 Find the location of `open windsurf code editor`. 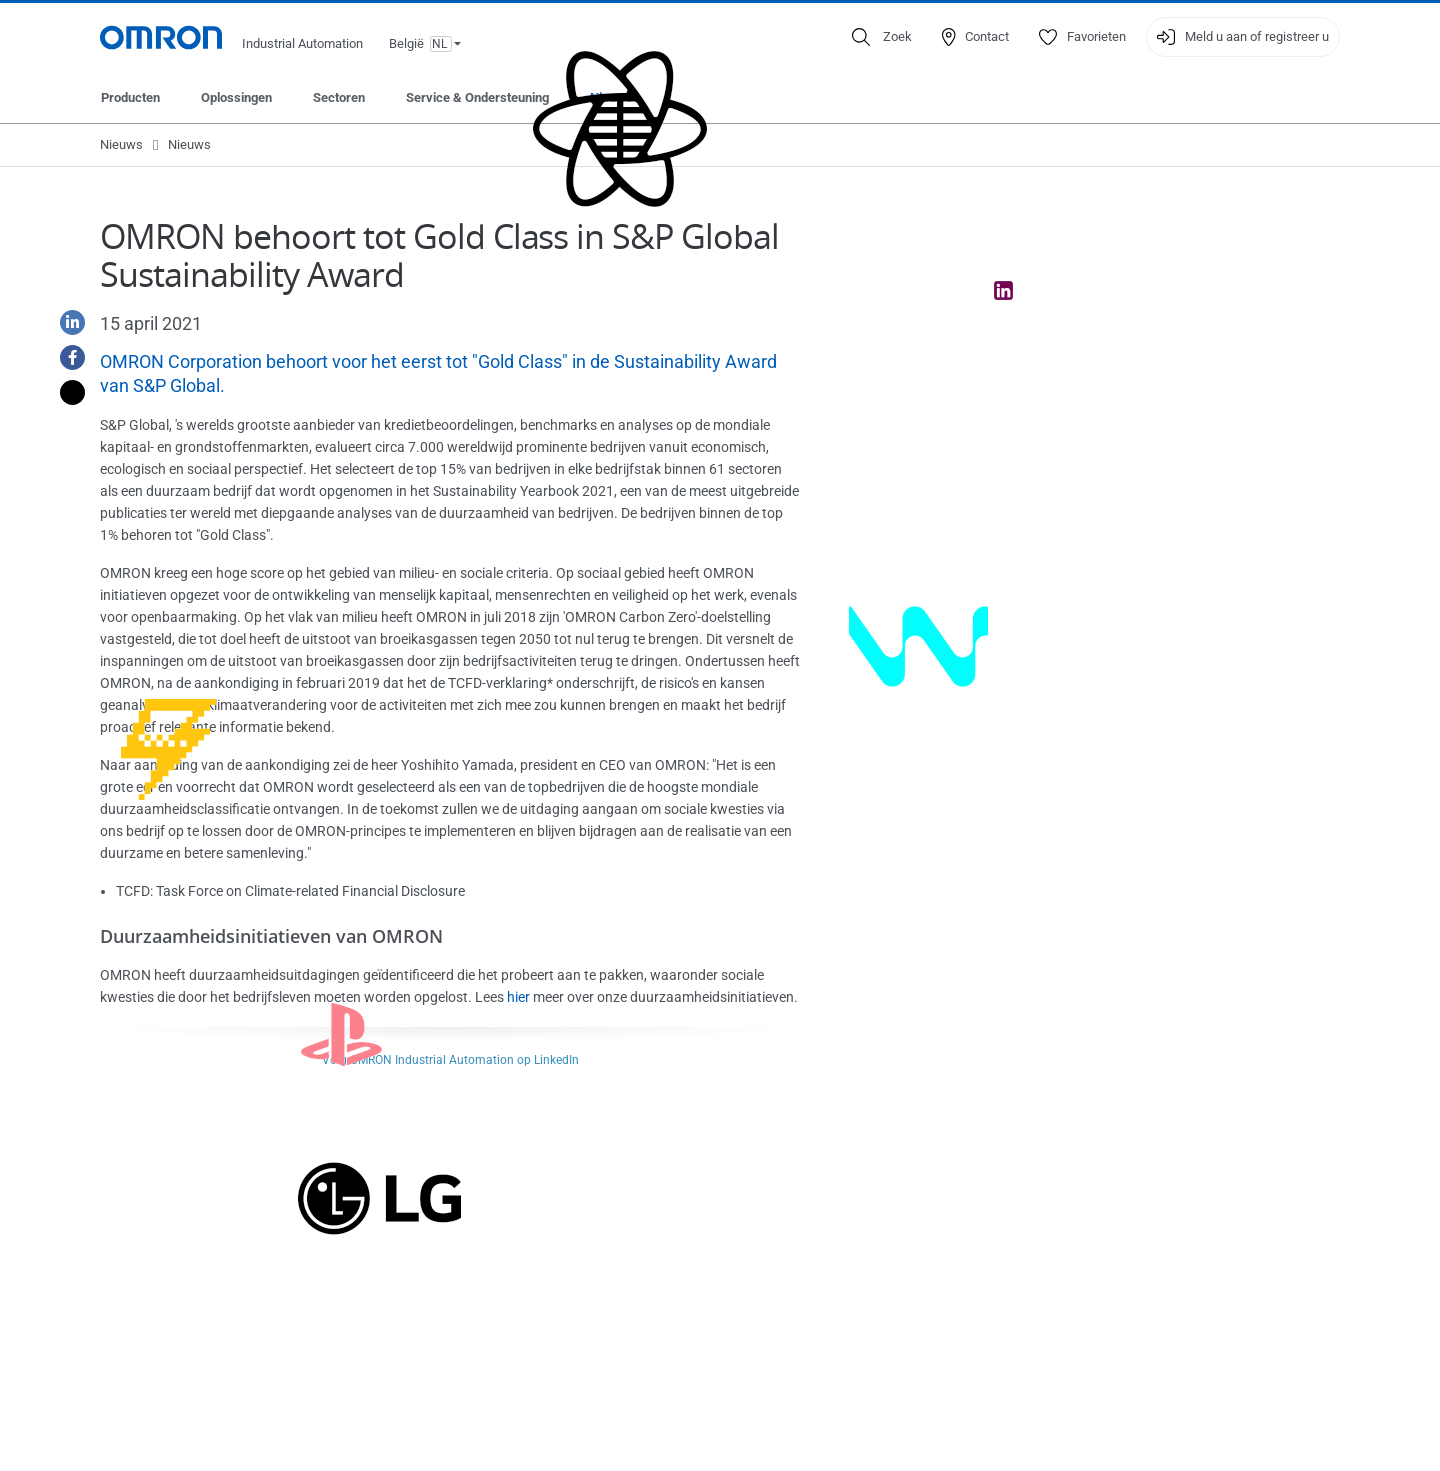

open windsurf code editor is located at coordinates (918, 646).